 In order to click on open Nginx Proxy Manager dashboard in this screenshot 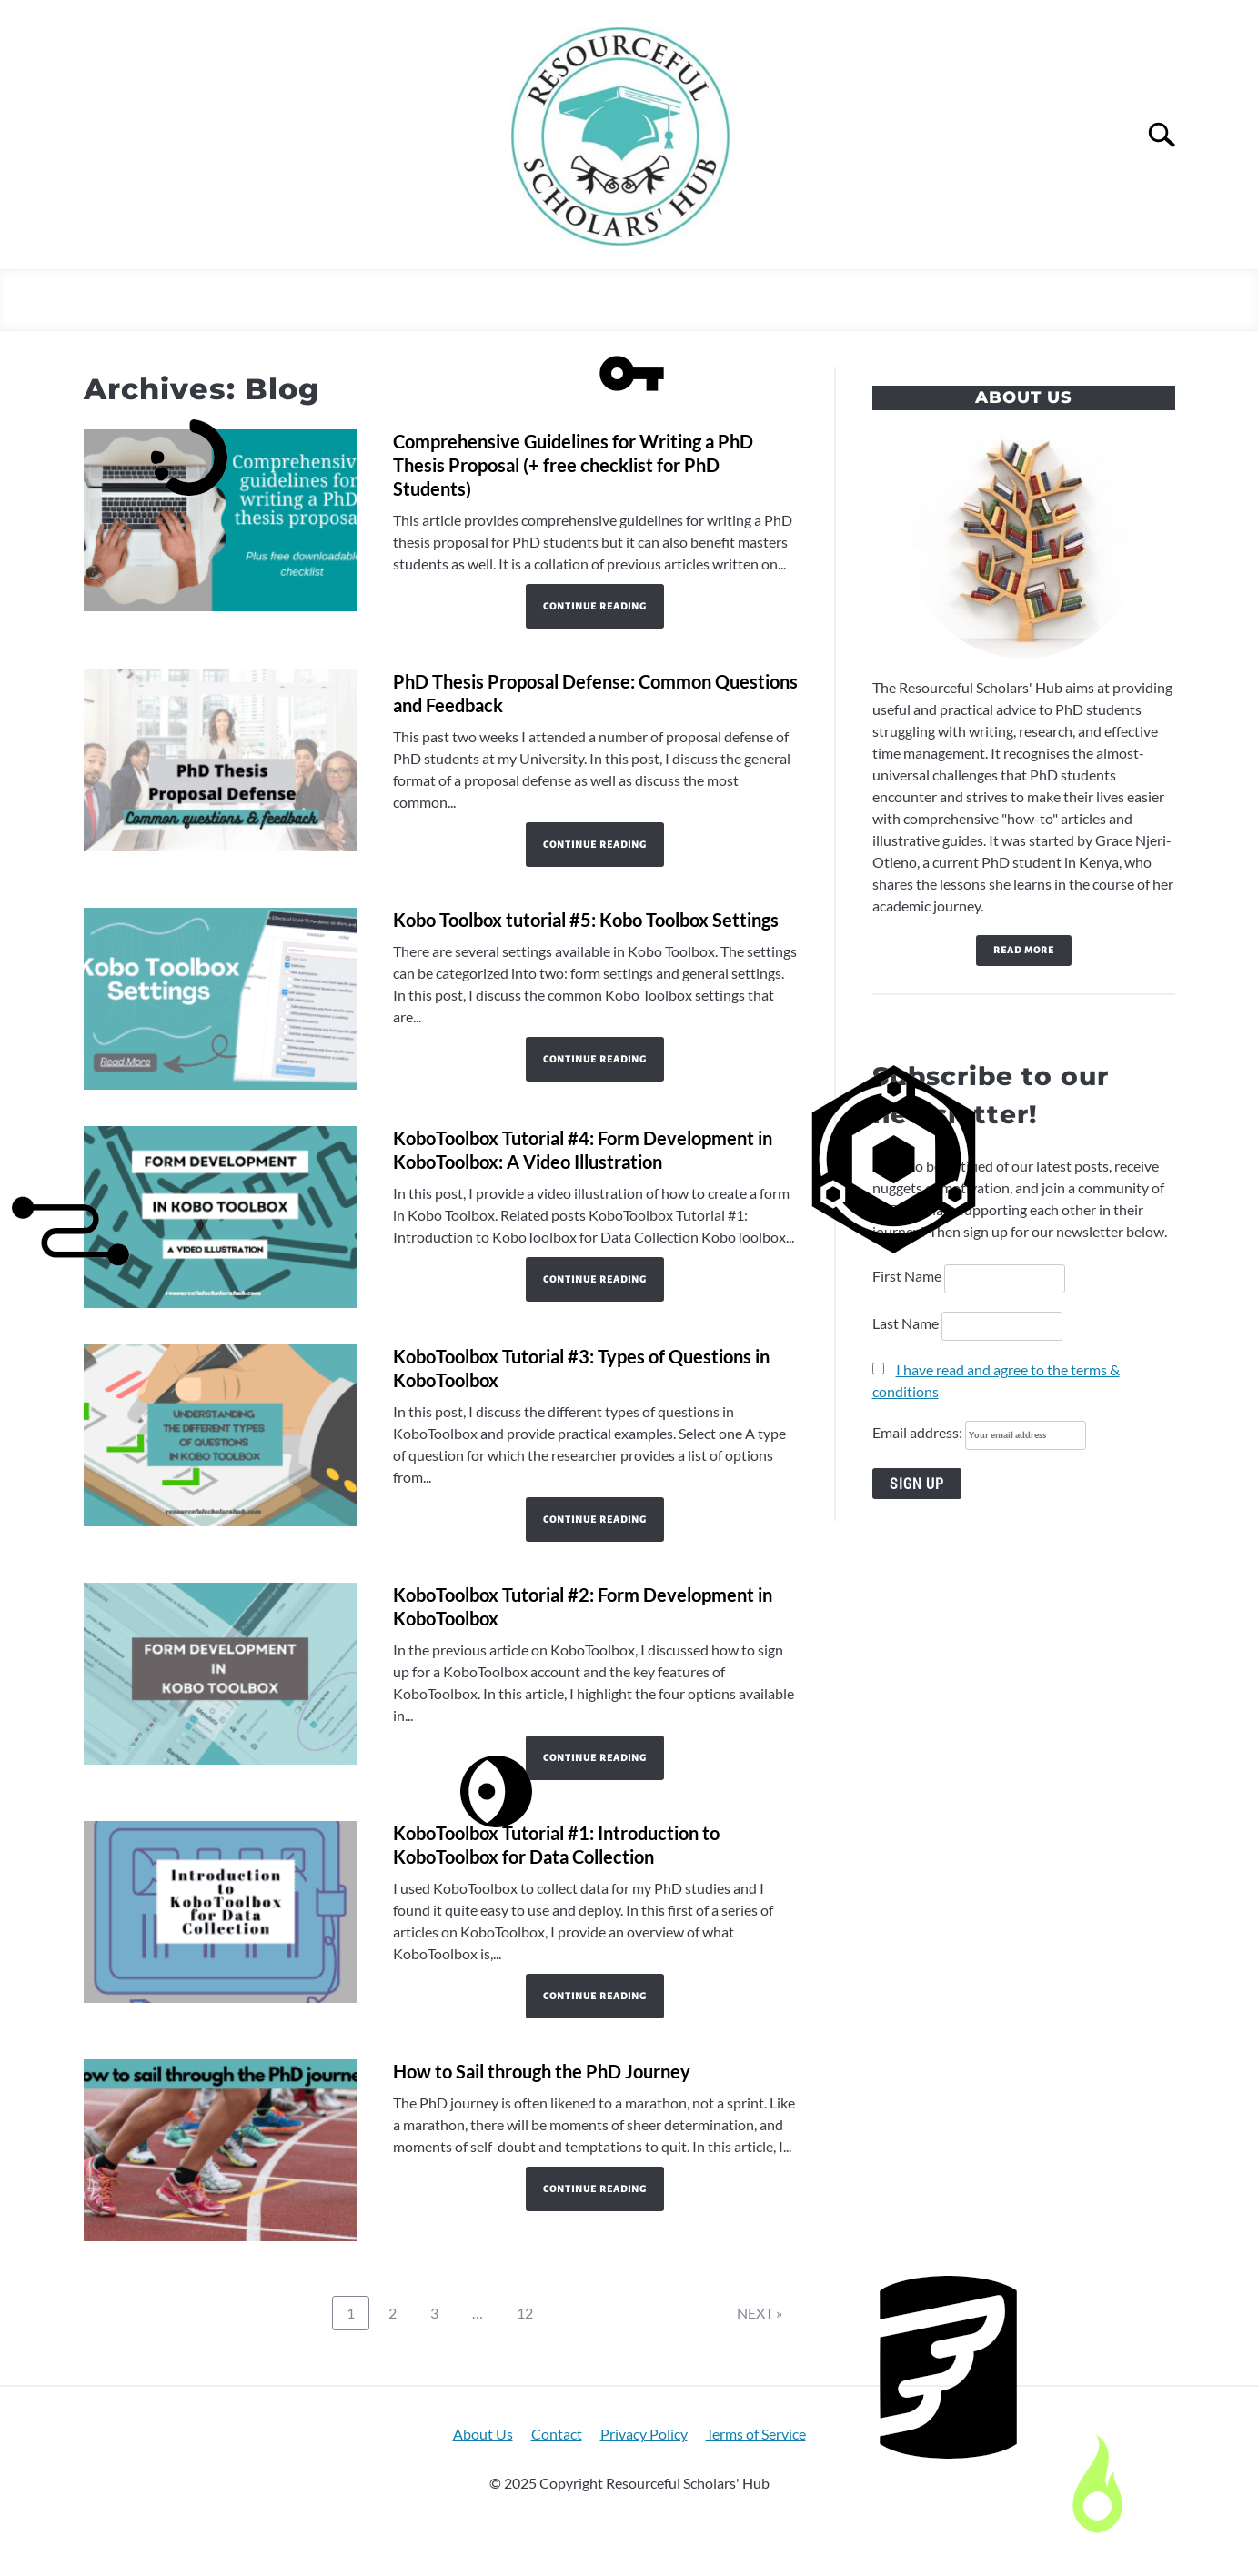, I will do `click(893, 1159)`.